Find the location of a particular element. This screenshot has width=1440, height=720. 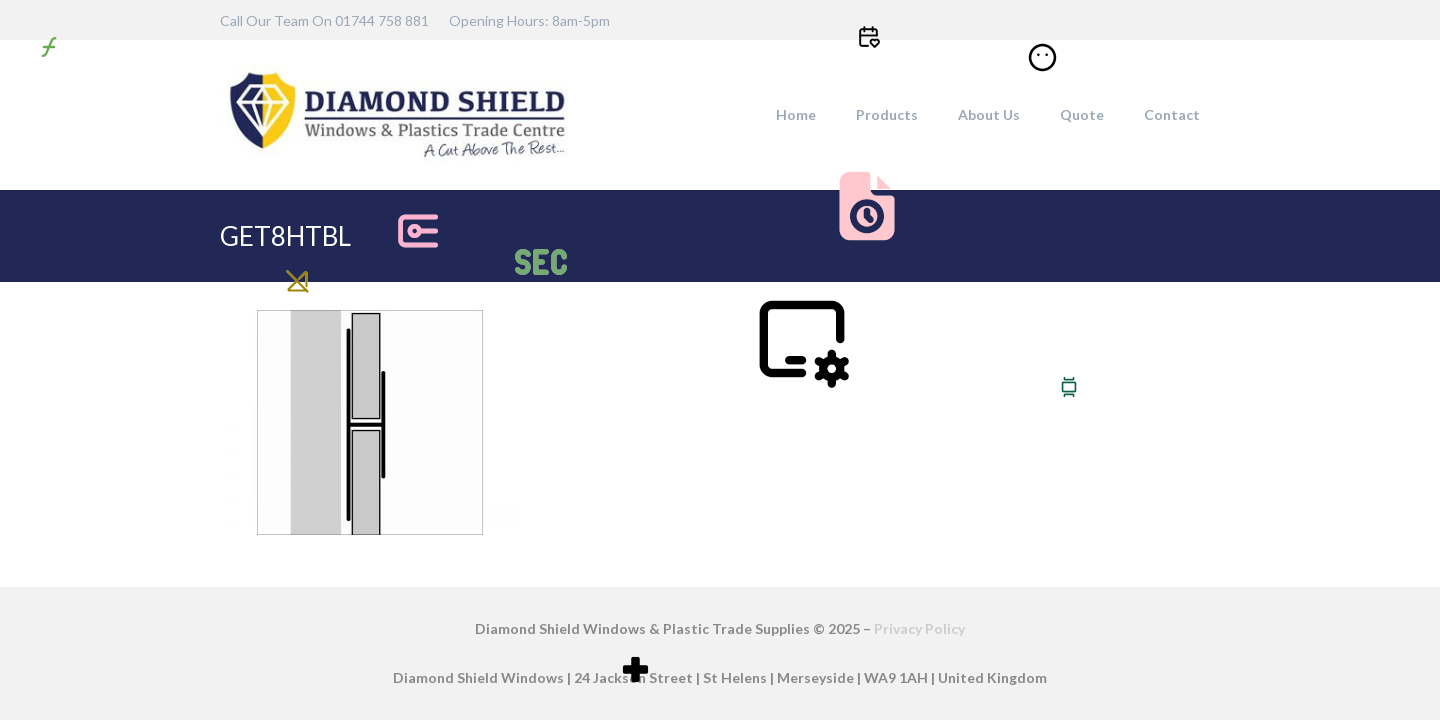

no cellular signal available is located at coordinates (297, 281).